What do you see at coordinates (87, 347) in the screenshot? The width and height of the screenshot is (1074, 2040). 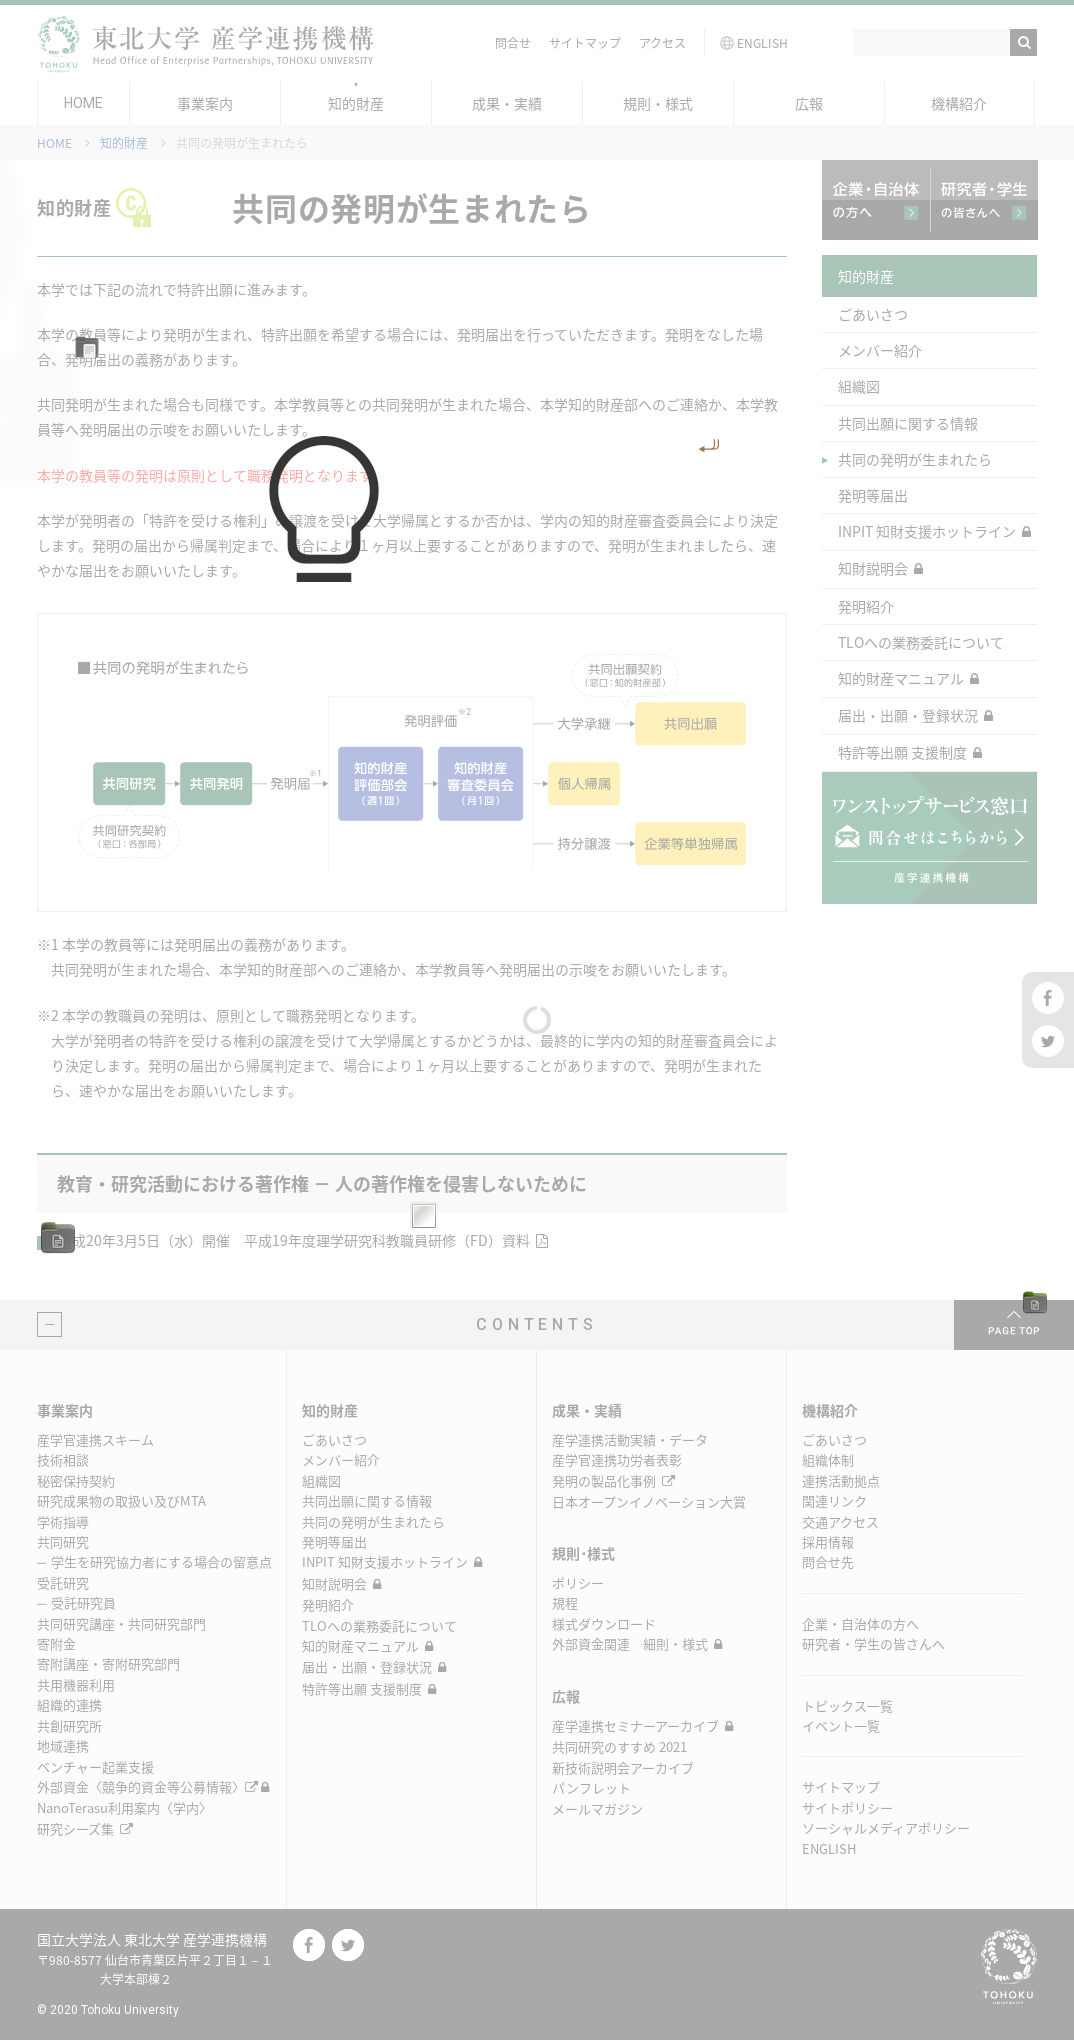 I see `open a file or document` at bounding box center [87, 347].